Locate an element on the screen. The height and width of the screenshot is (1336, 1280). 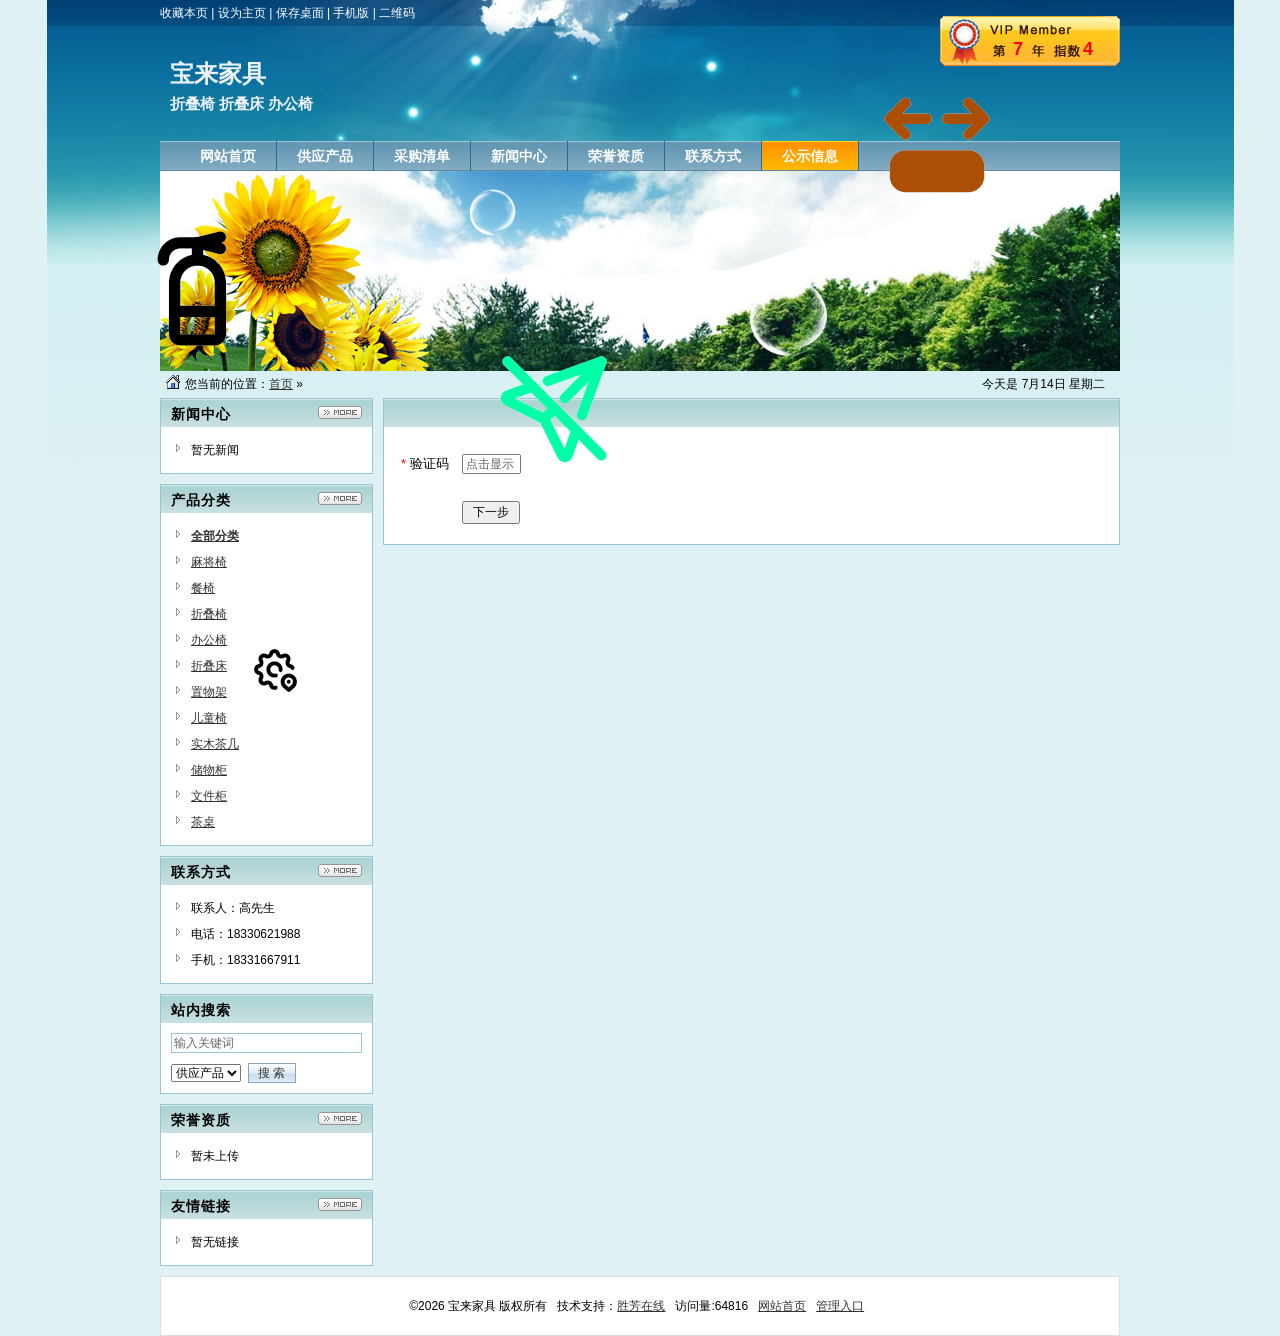
access fire safety information is located at coordinates (197, 288).